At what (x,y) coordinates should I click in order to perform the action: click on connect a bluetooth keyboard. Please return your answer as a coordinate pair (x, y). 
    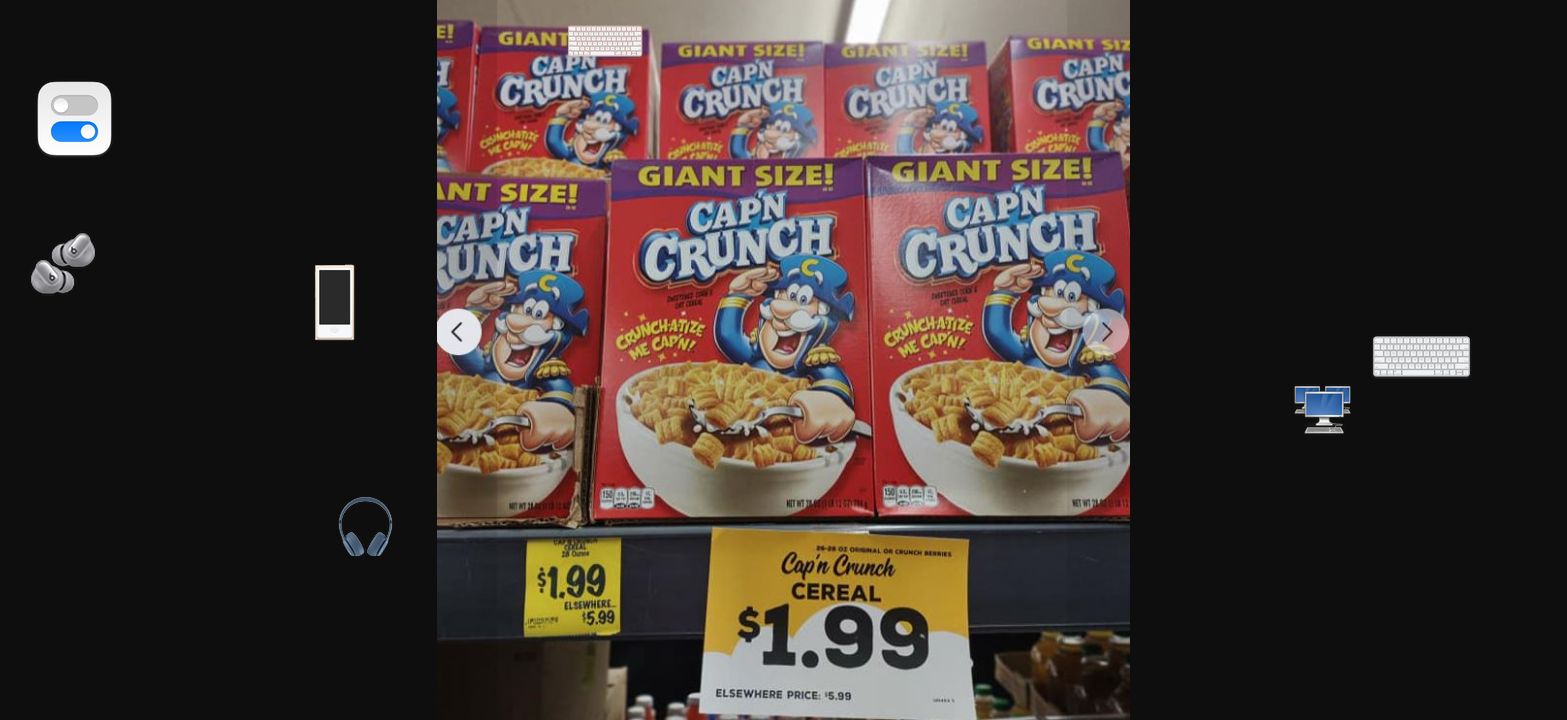
    Looking at the image, I should click on (1421, 356).